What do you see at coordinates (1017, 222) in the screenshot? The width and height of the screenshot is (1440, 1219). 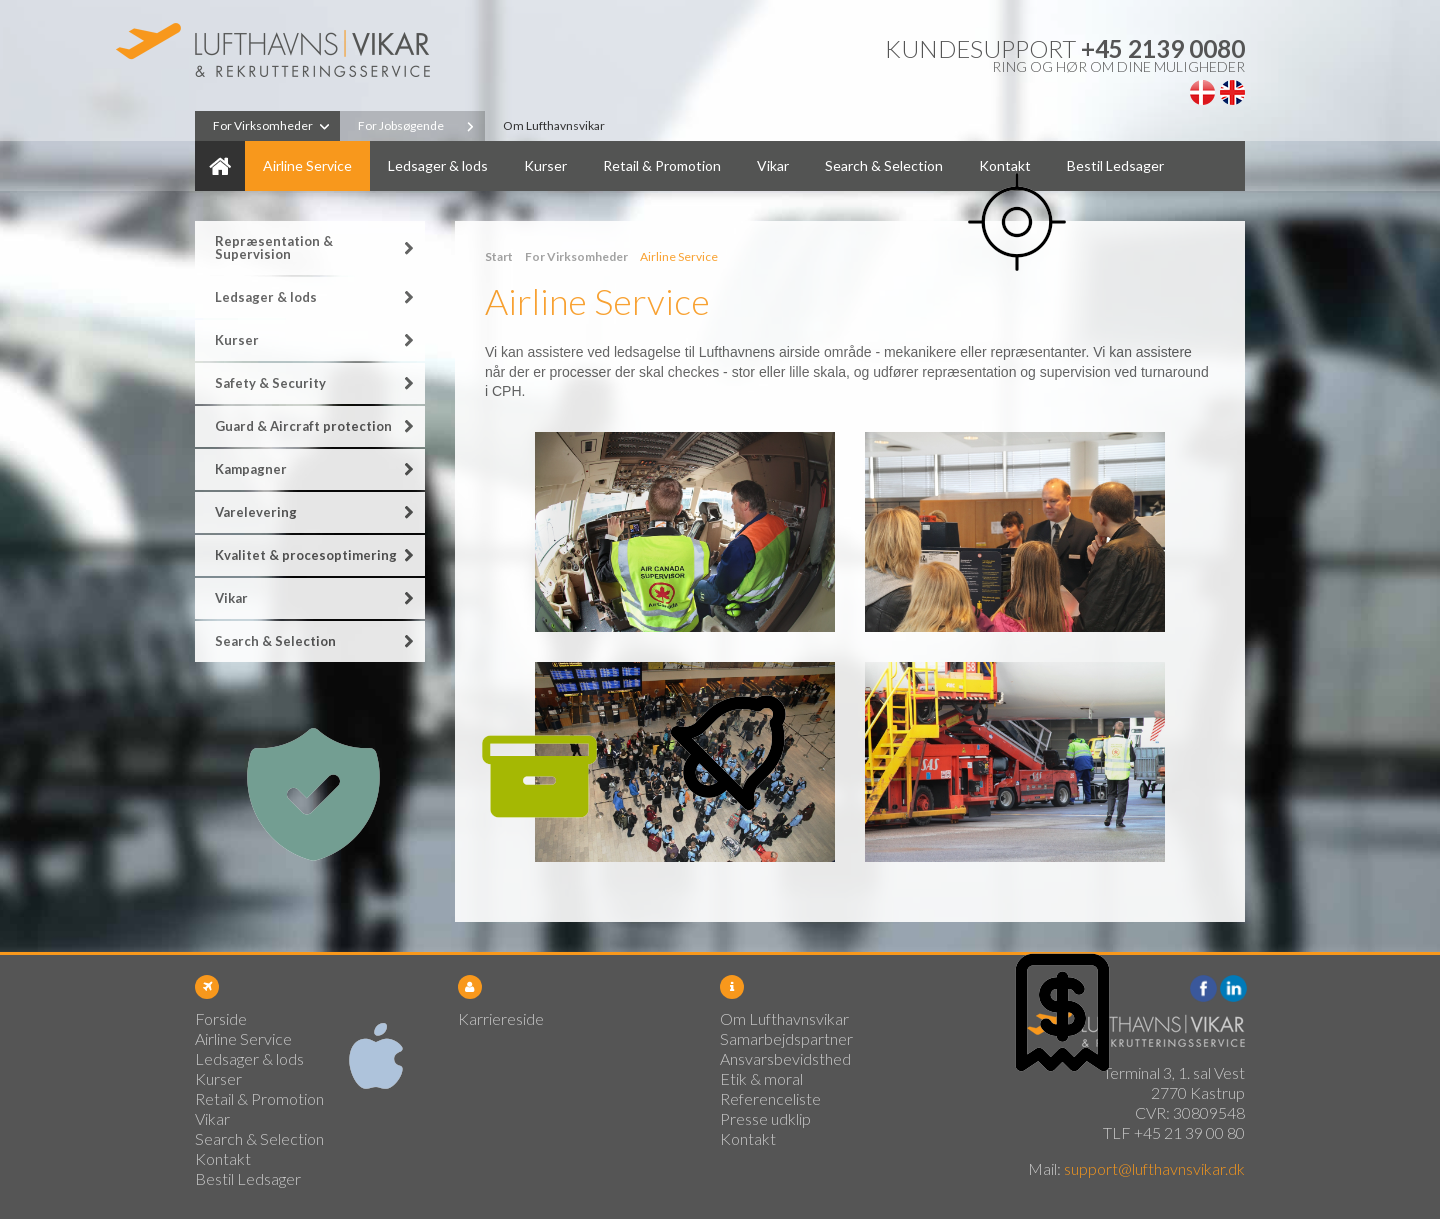 I see `center map on current location` at bounding box center [1017, 222].